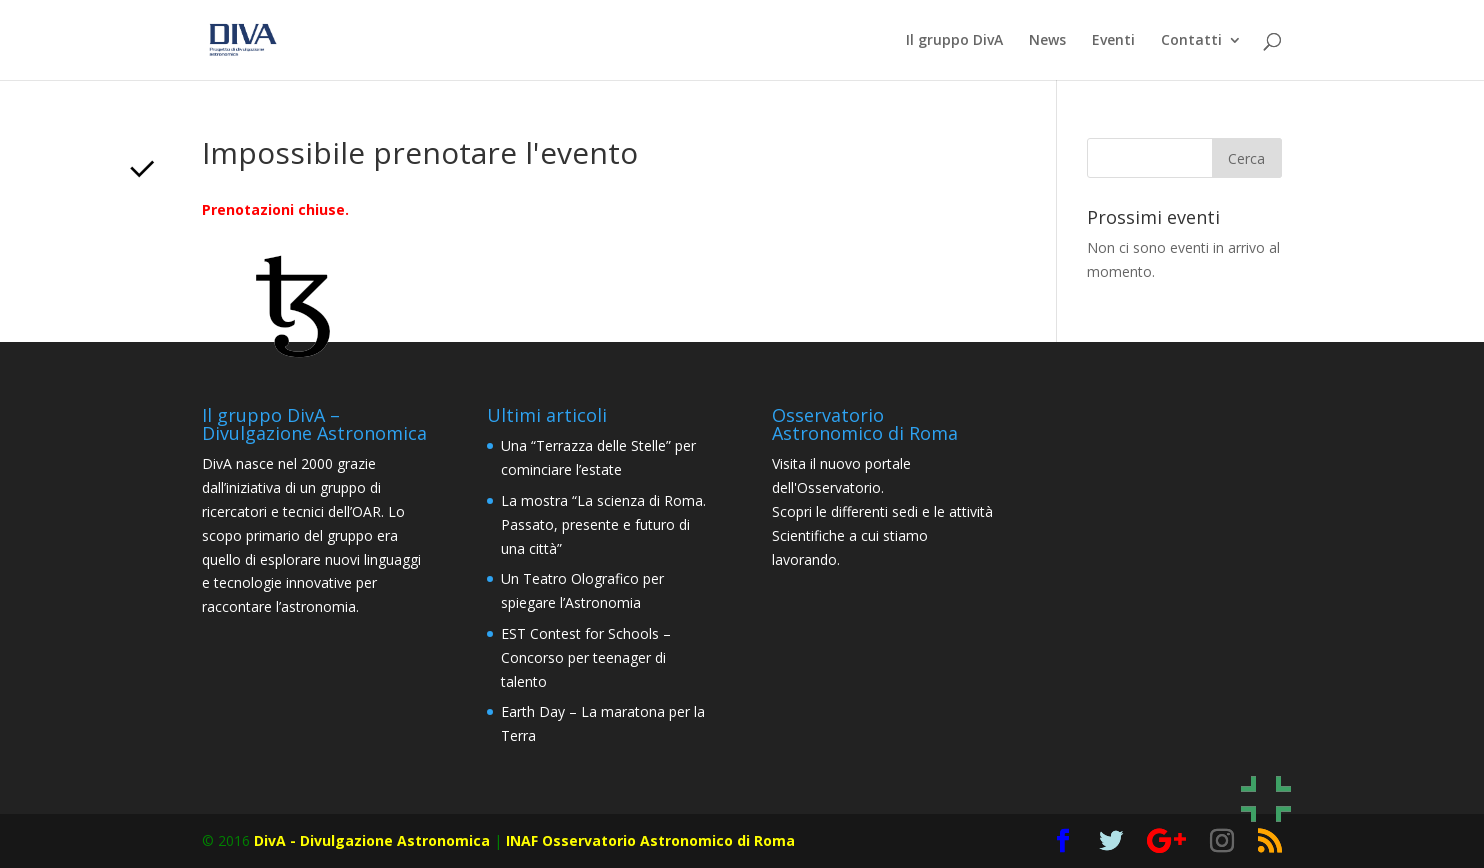 This screenshot has height=868, width=1484. I want to click on exit fullscreen mode, so click(1266, 799).